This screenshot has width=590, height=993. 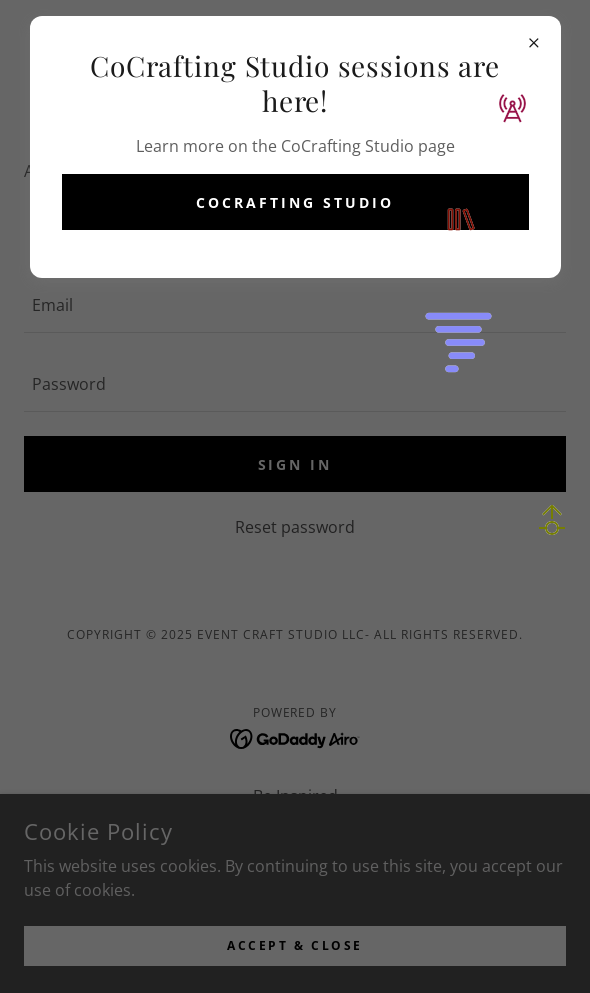 What do you see at coordinates (458, 342) in the screenshot?
I see `indicates tornado warning or severe weather alert` at bounding box center [458, 342].